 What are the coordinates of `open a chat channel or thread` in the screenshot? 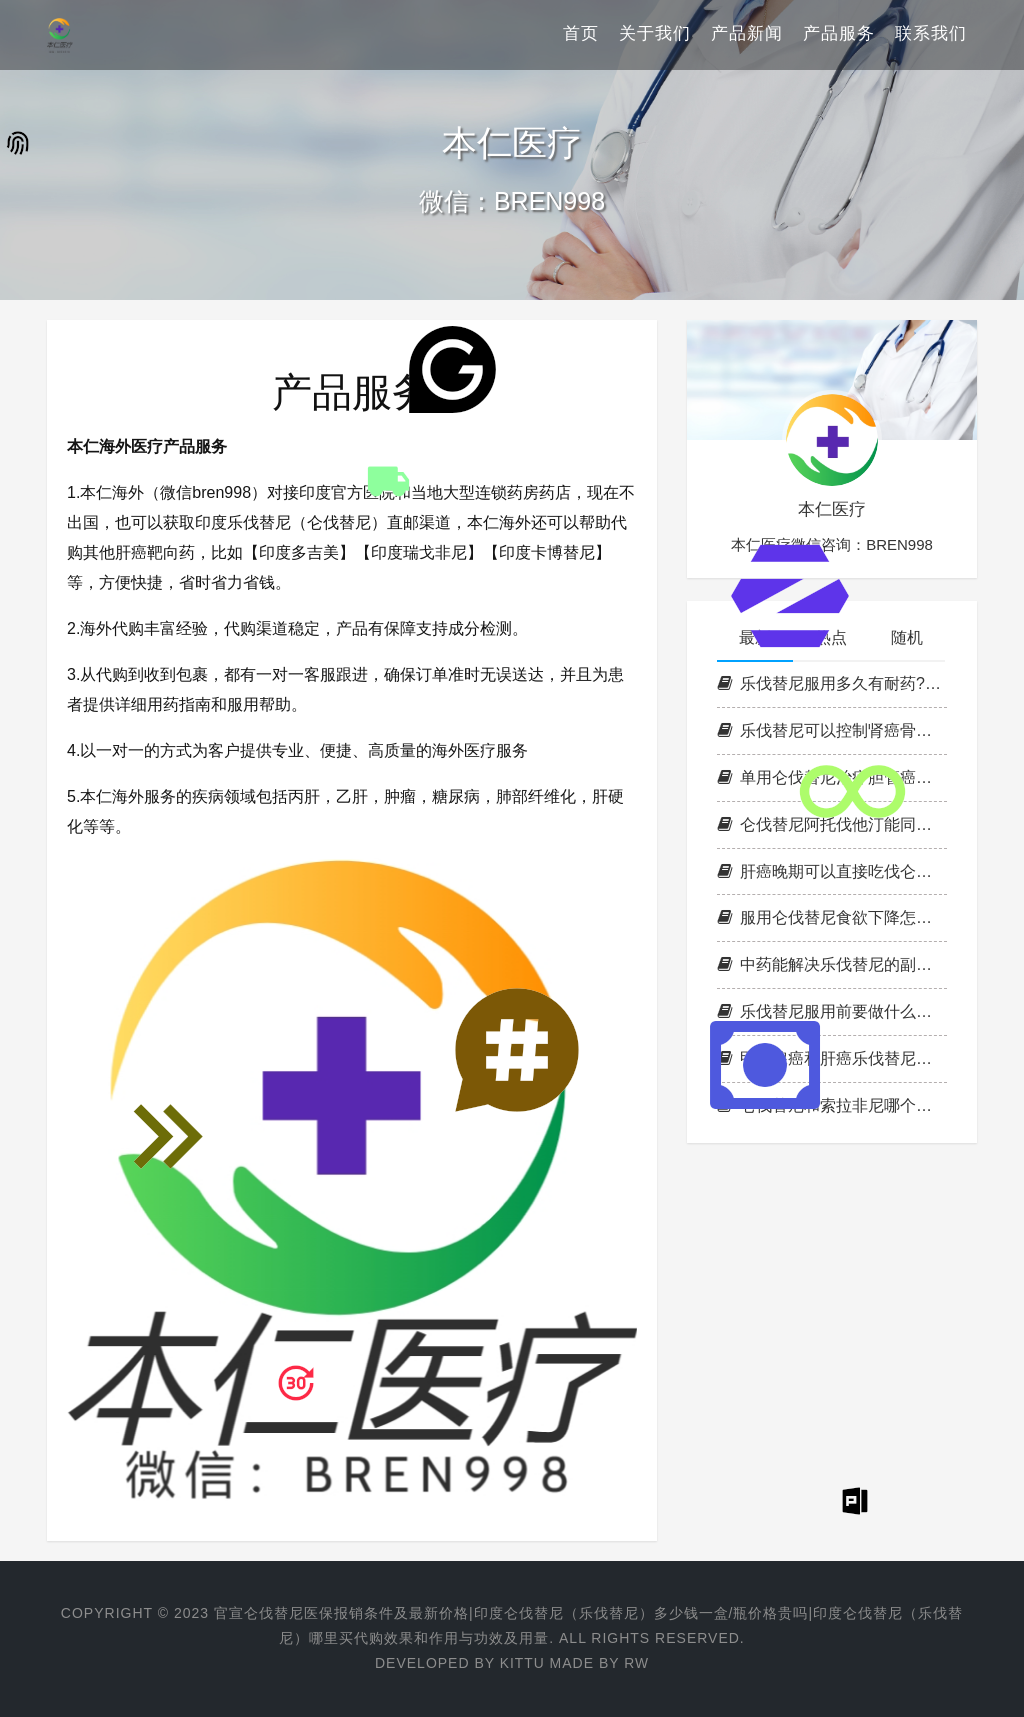 It's located at (517, 1050).